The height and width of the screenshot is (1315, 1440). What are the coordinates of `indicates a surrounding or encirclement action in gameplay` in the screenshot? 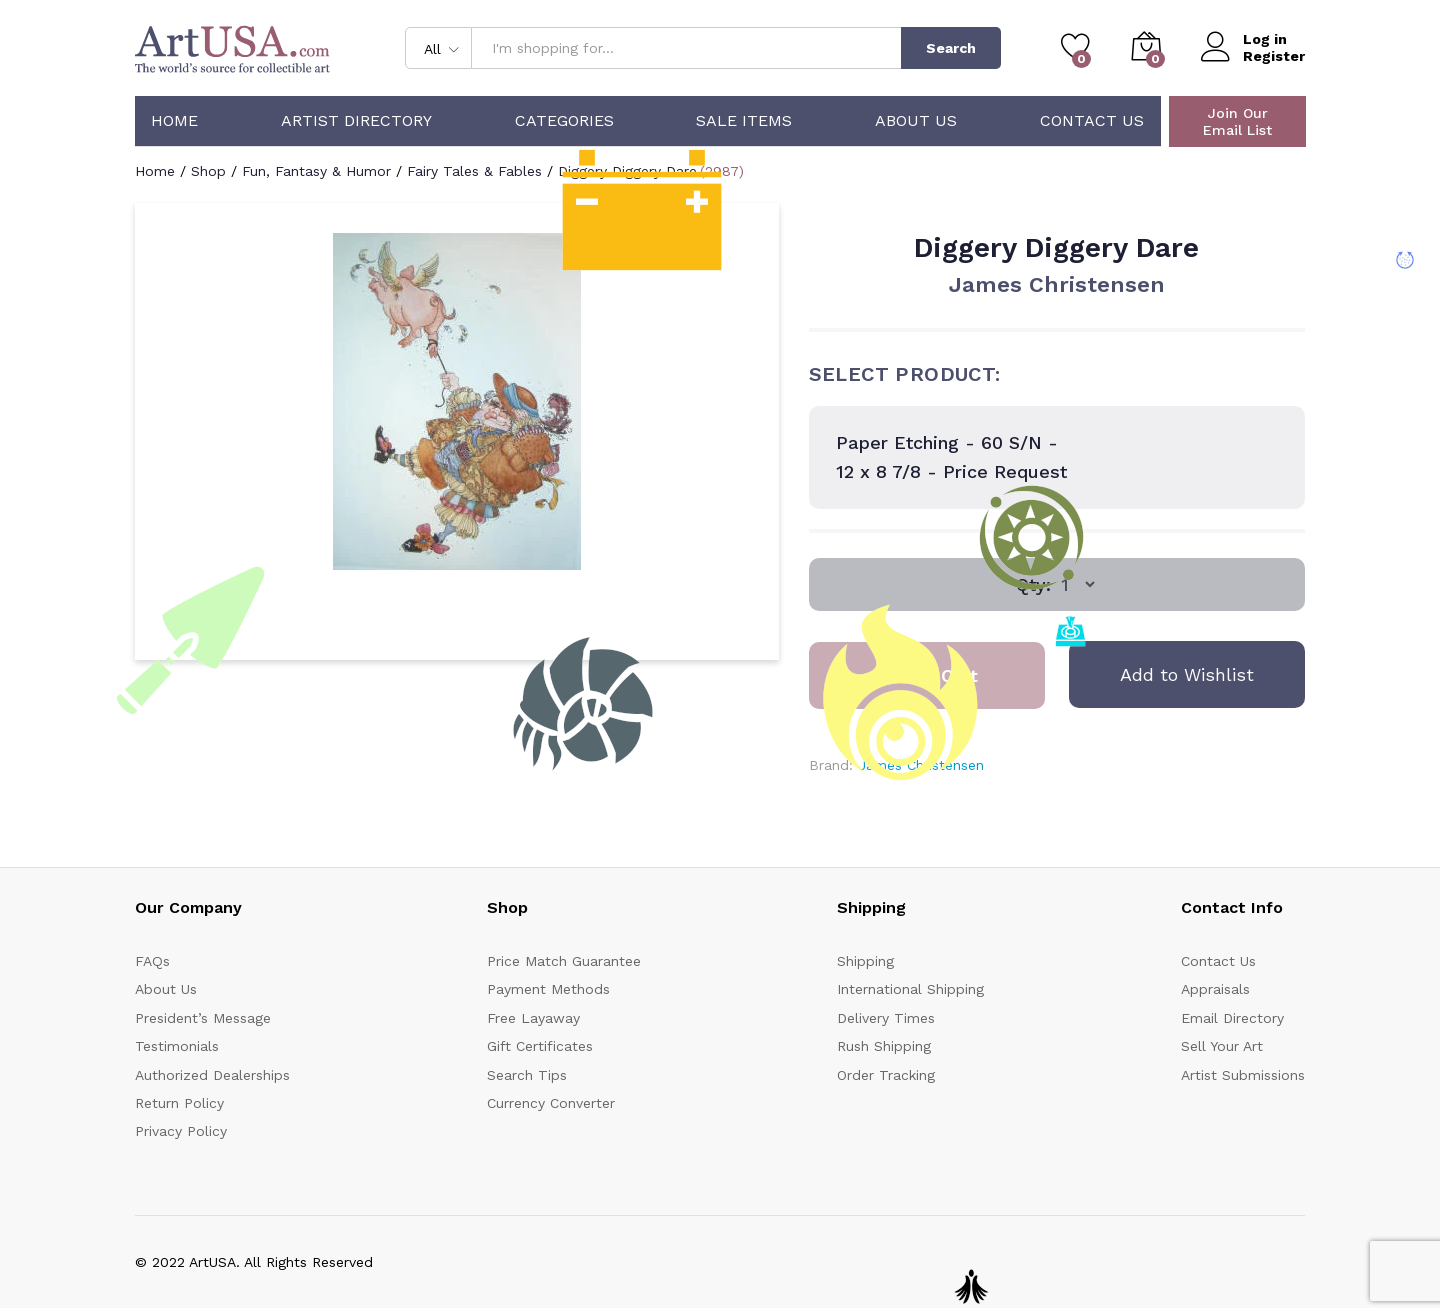 It's located at (1405, 260).